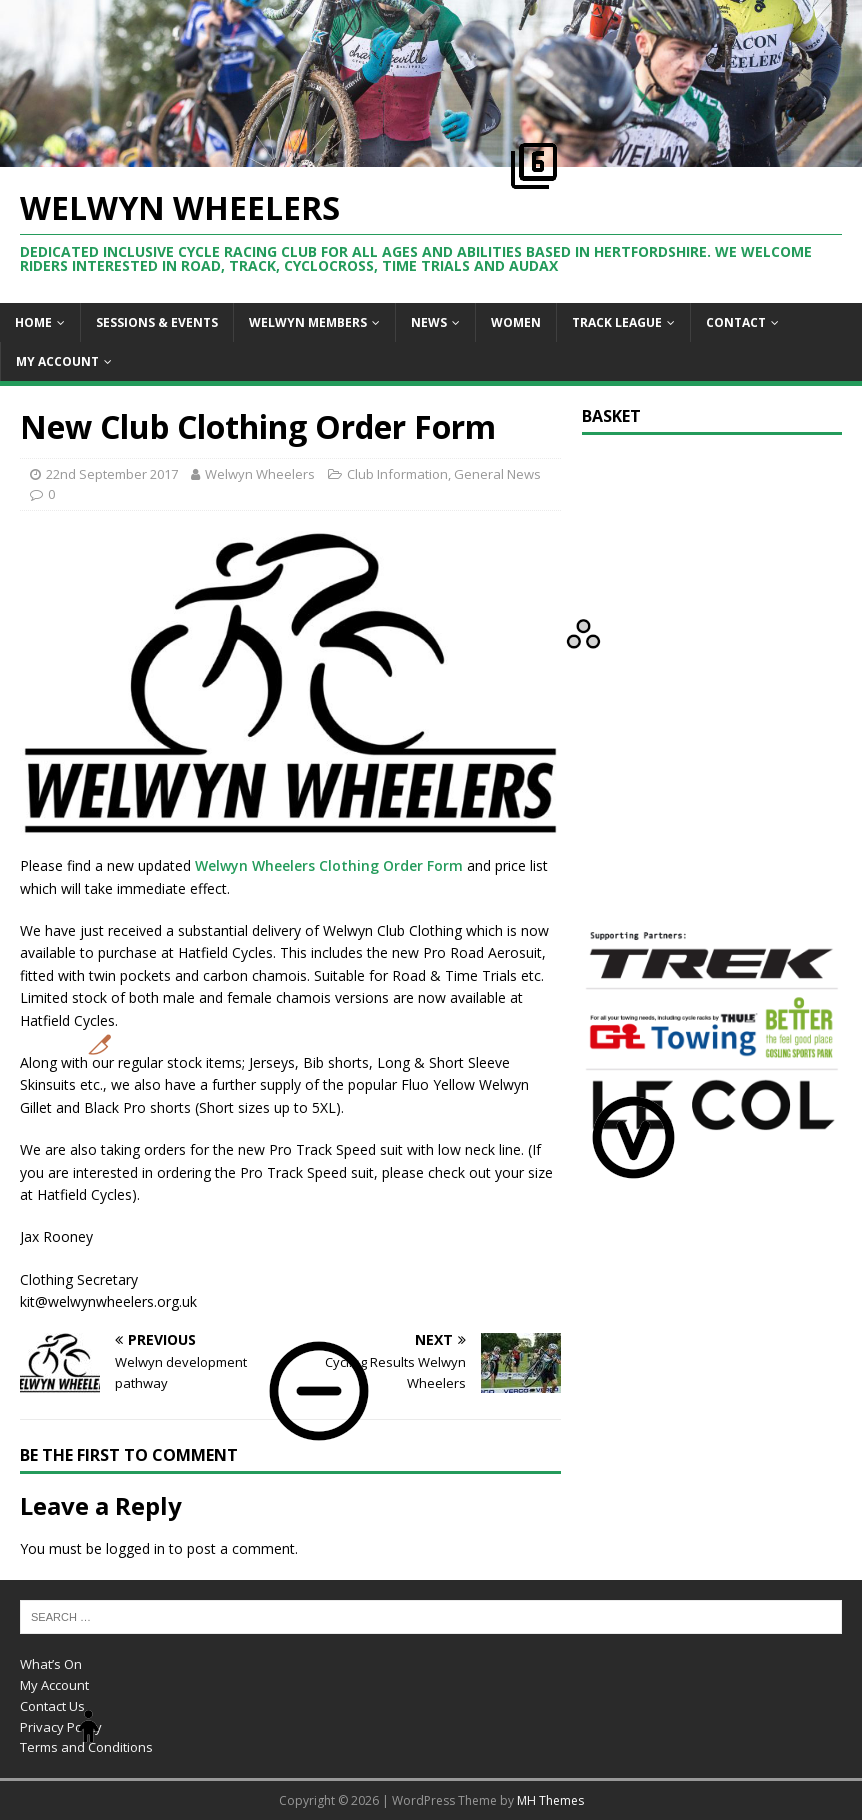  I want to click on view connected items or groups, so click(583, 634).